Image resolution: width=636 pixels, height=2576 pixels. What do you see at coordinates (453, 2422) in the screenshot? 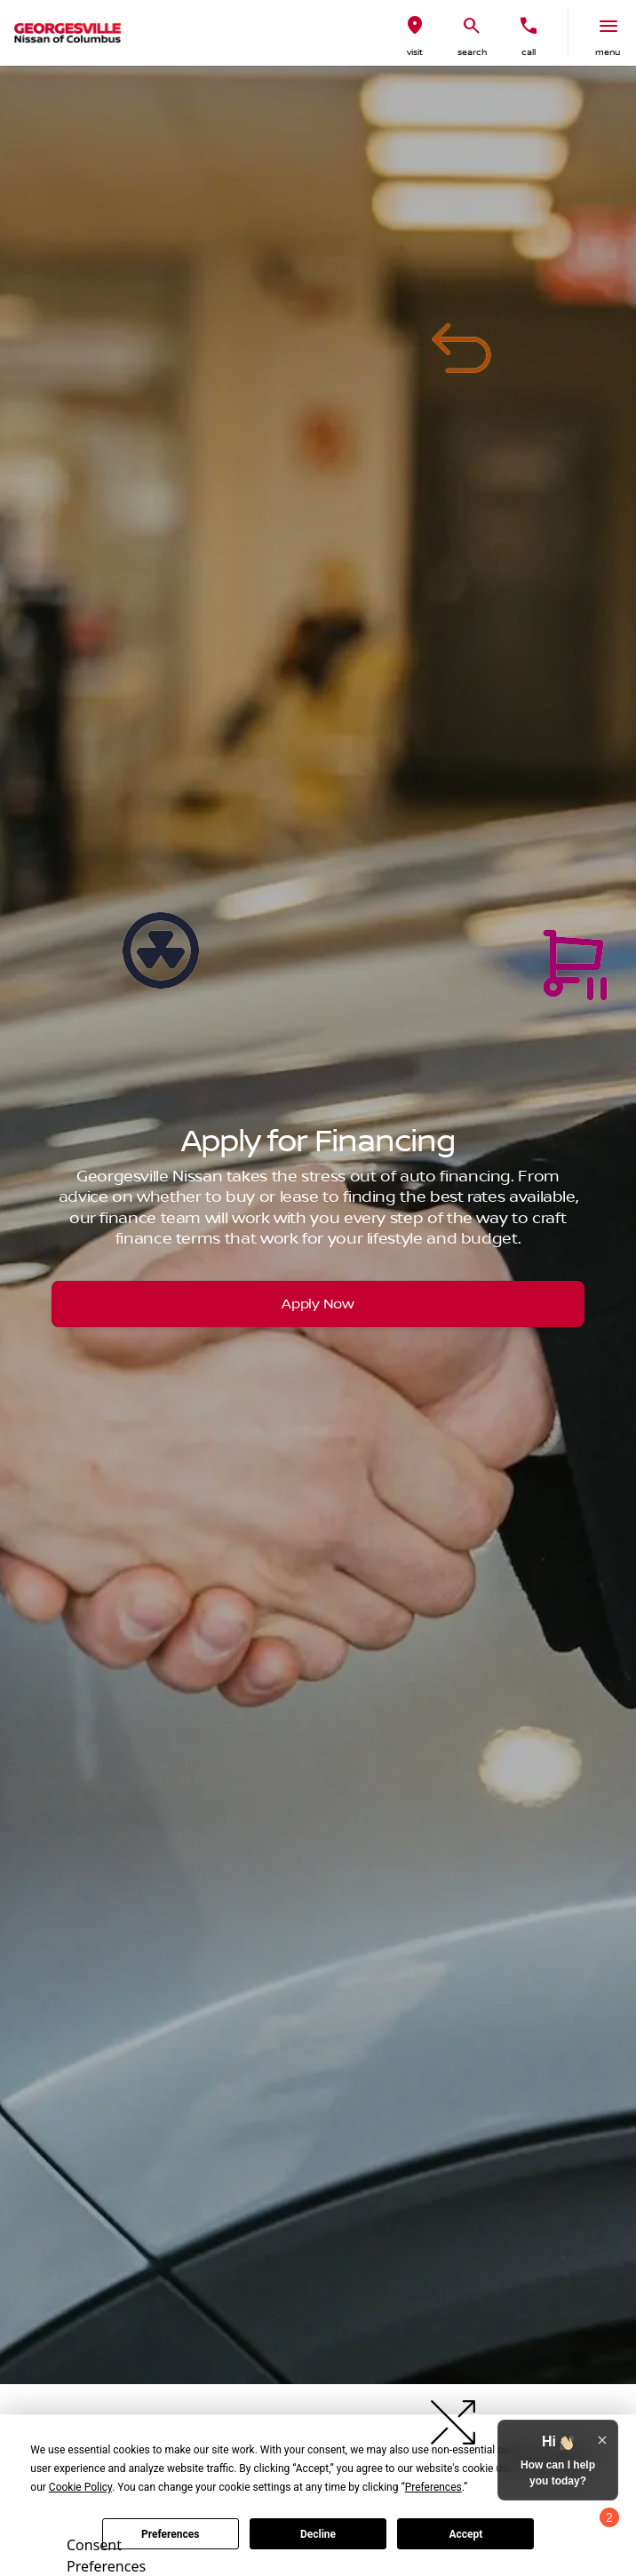
I see `shuffle or randomize playback order` at bounding box center [453, 2422].